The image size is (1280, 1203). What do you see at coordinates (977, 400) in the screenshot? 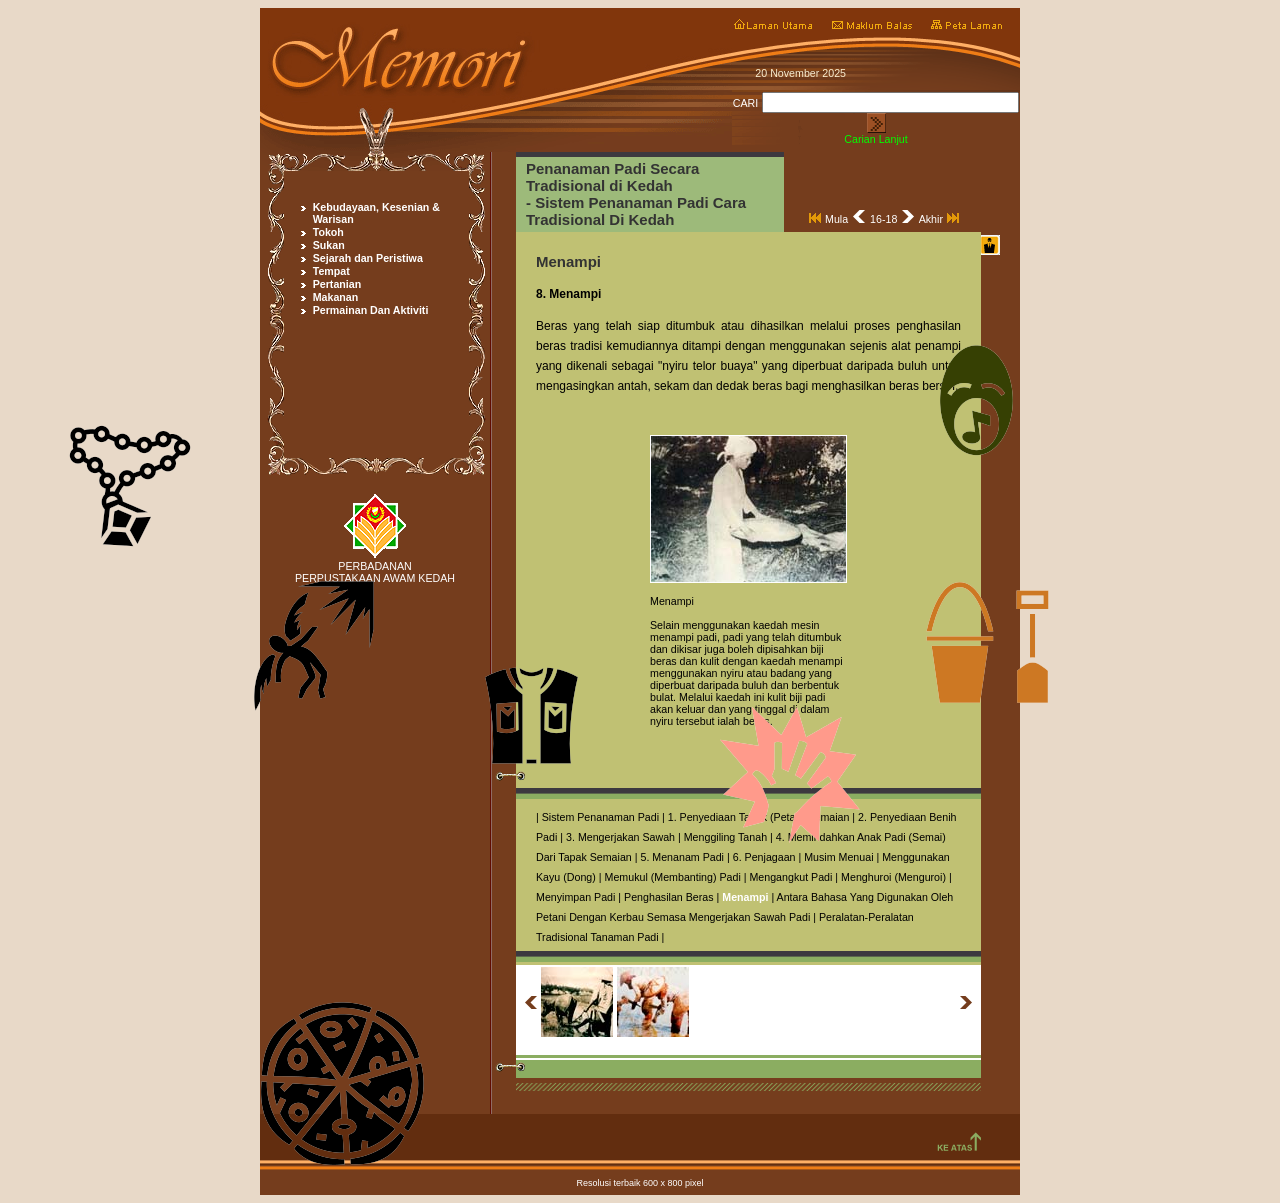
I see `access karaoke or singing features` at bounding box center [977, 400].